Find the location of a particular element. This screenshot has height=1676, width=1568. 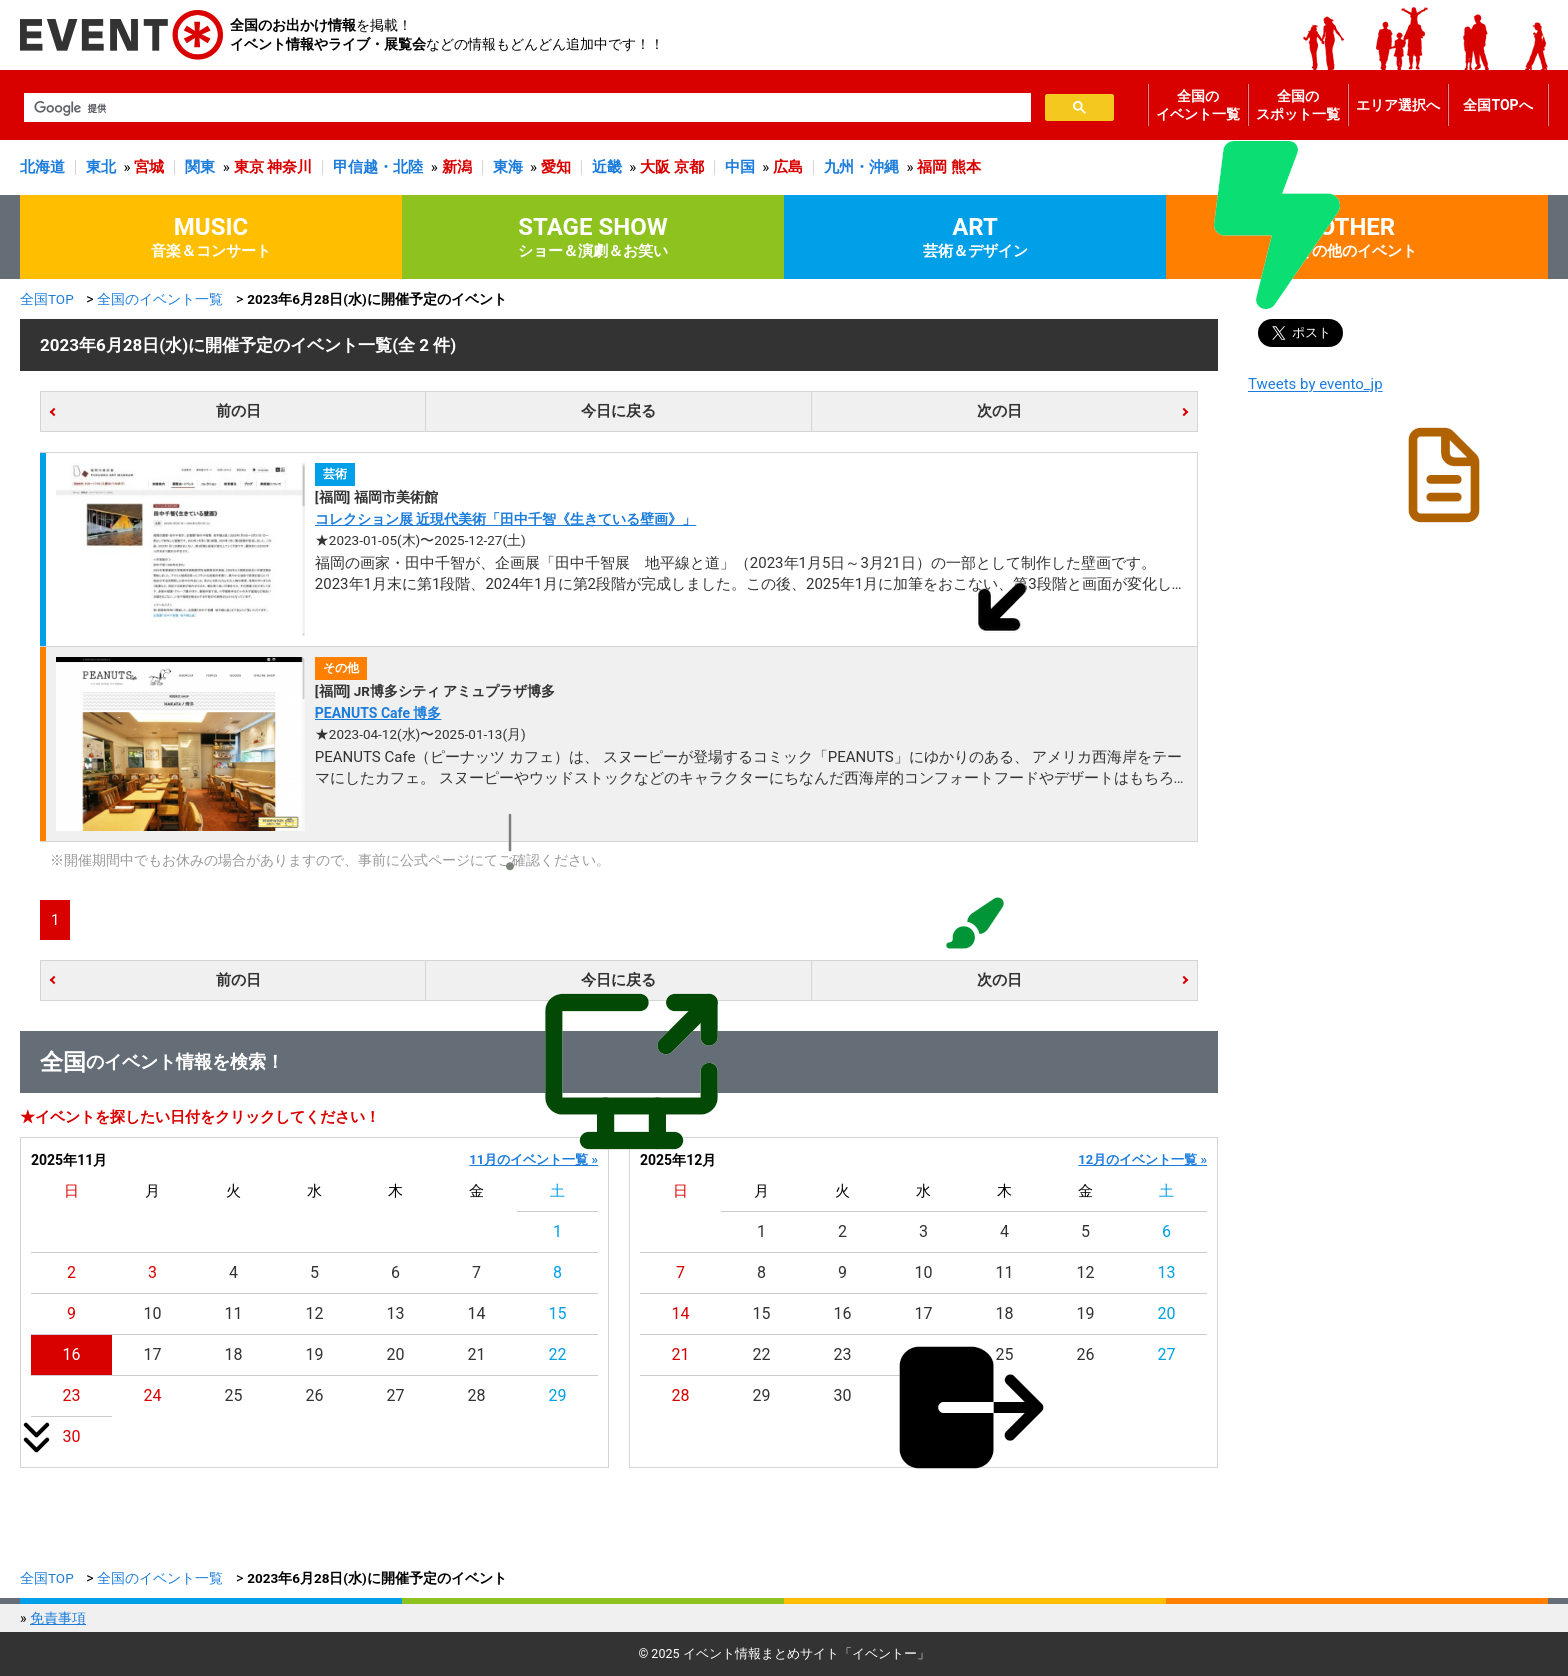

access transit entry or exit points is located at coordinates (1003, 605).